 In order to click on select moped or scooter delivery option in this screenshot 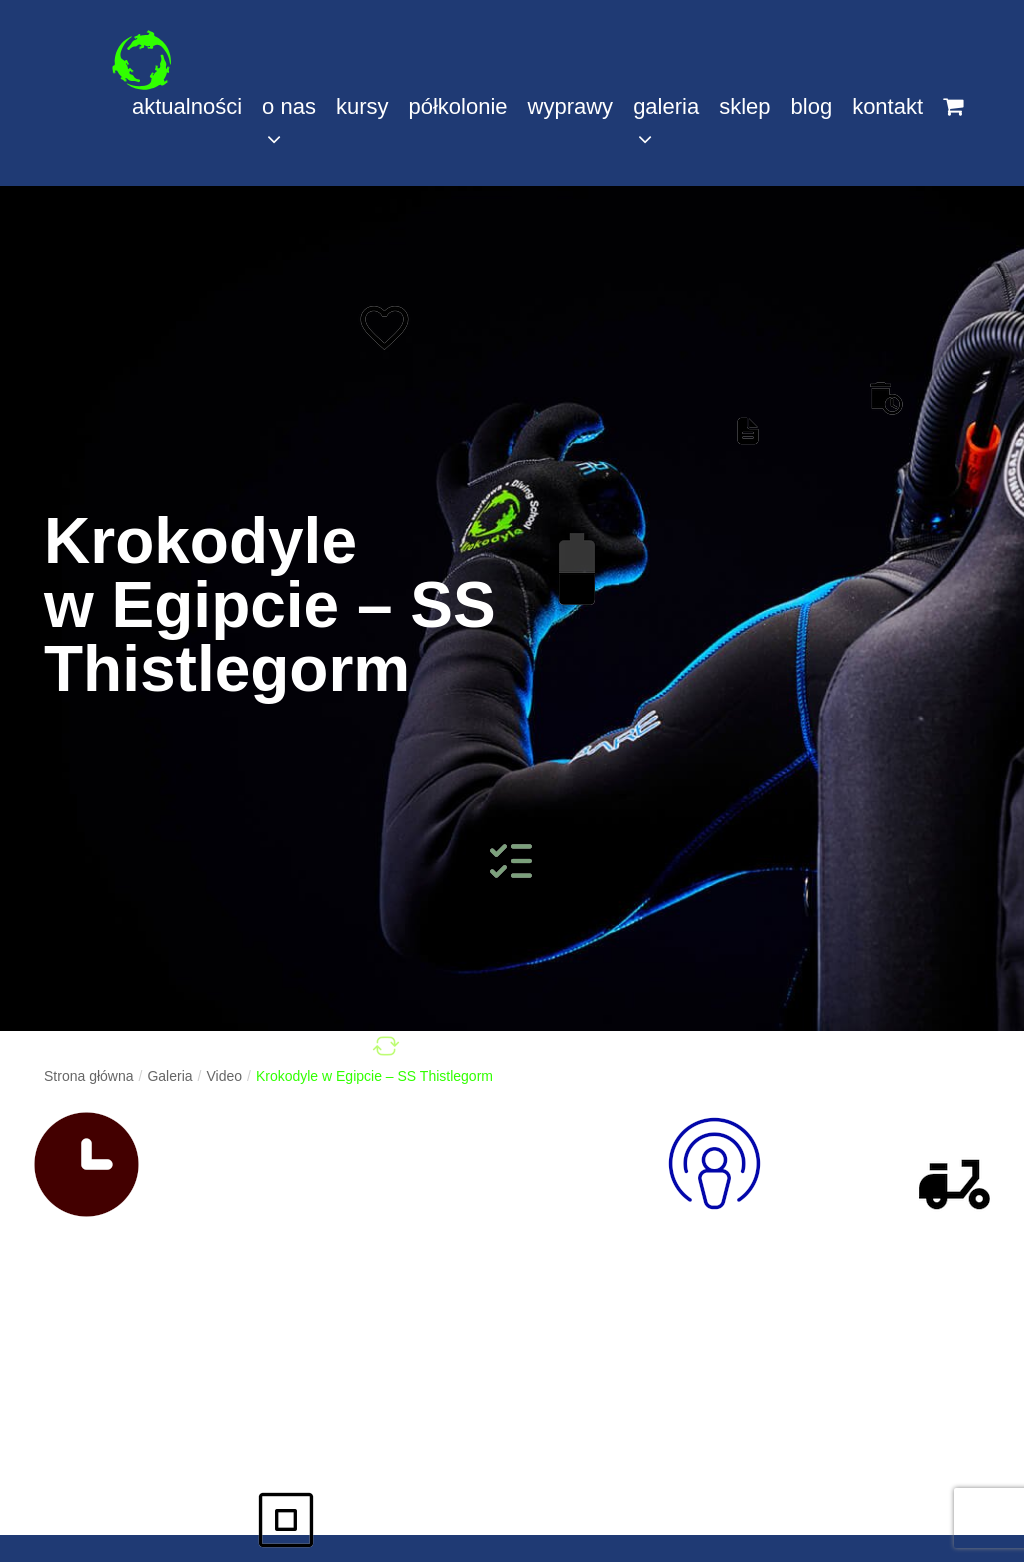, I will do `click(954, 1184)`.